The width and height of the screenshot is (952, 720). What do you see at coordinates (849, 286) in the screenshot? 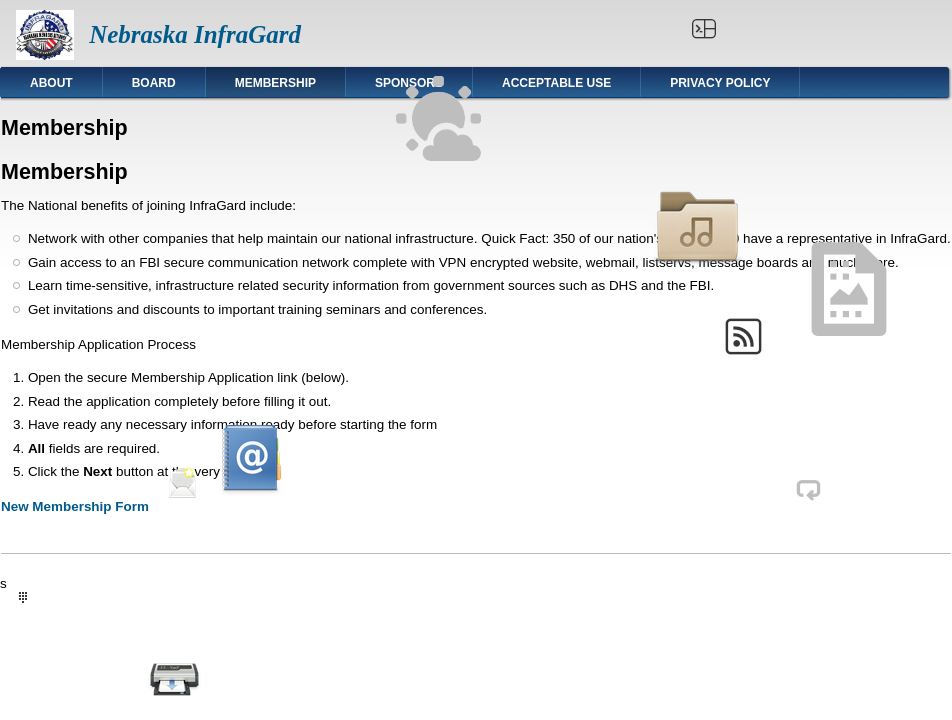
I see `spreadsheet file type indicator` at bounding box center [849, 286].